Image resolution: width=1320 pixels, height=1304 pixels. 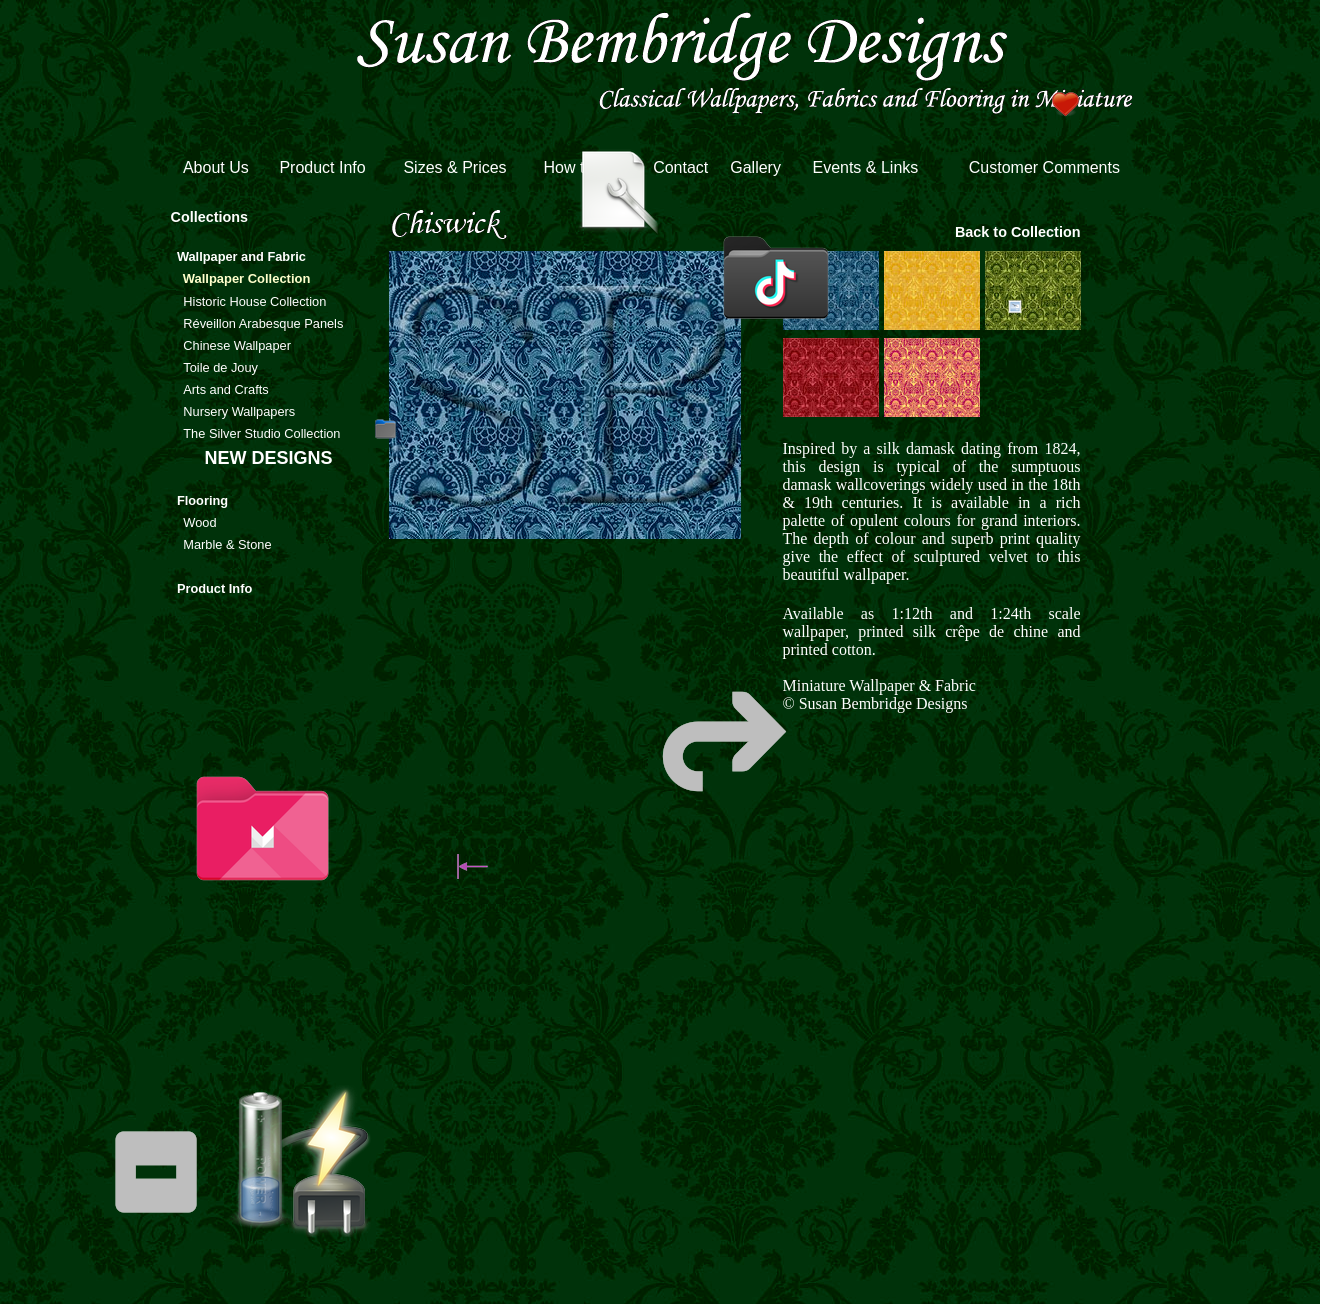 What do you see at coordinates (620, 192) in the screenshot?
I see `view or edit document properties` at bounding box center [620, 192].